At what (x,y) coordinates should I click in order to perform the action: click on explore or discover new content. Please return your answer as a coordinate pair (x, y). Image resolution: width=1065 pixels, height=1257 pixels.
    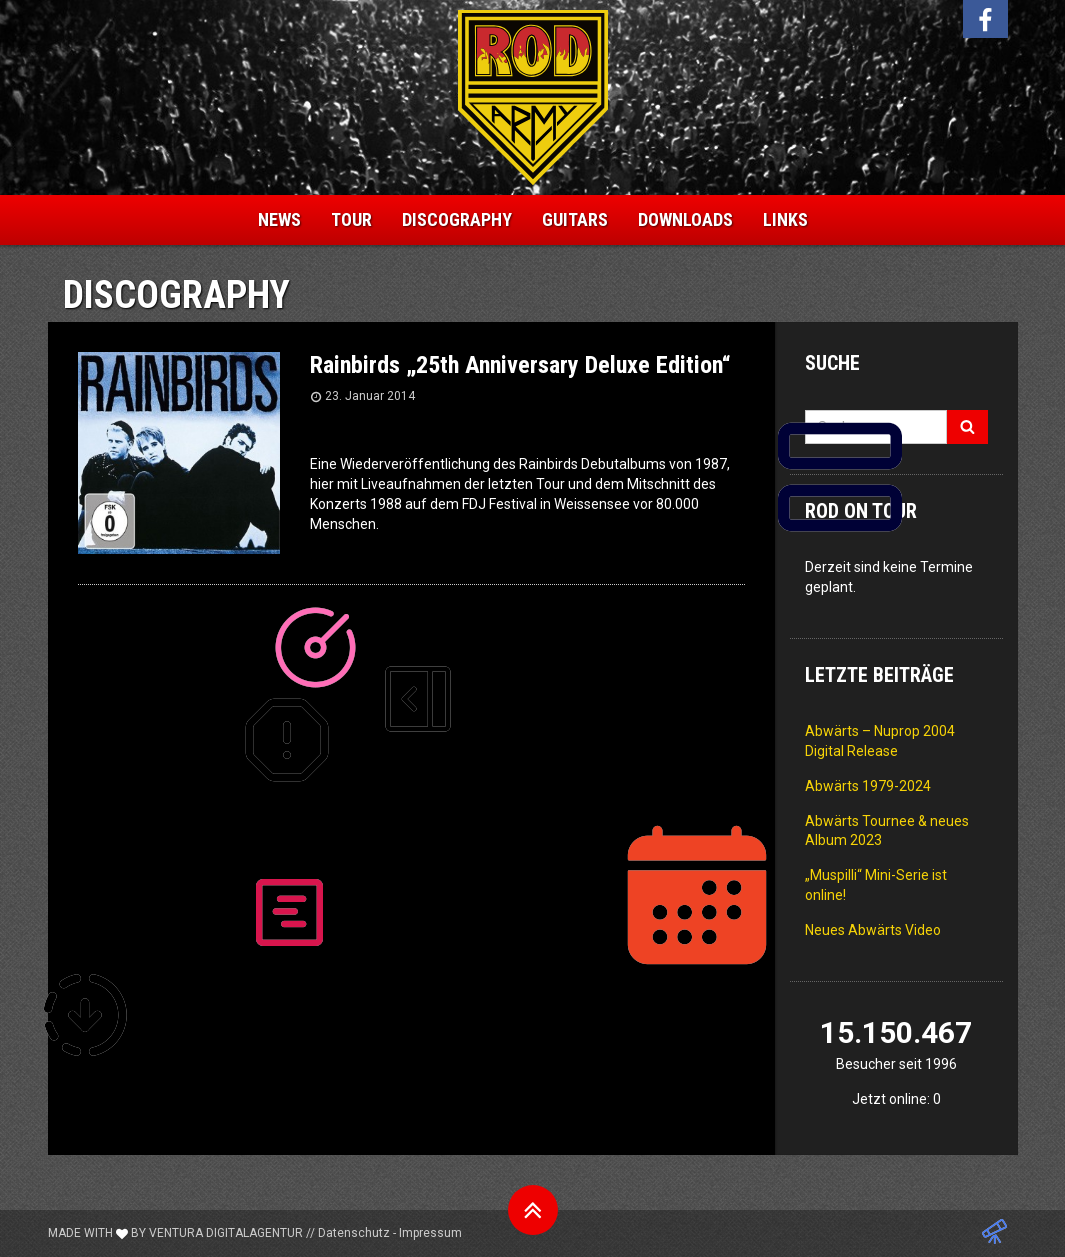
    Looking at the image, I should click on (995, 1231).